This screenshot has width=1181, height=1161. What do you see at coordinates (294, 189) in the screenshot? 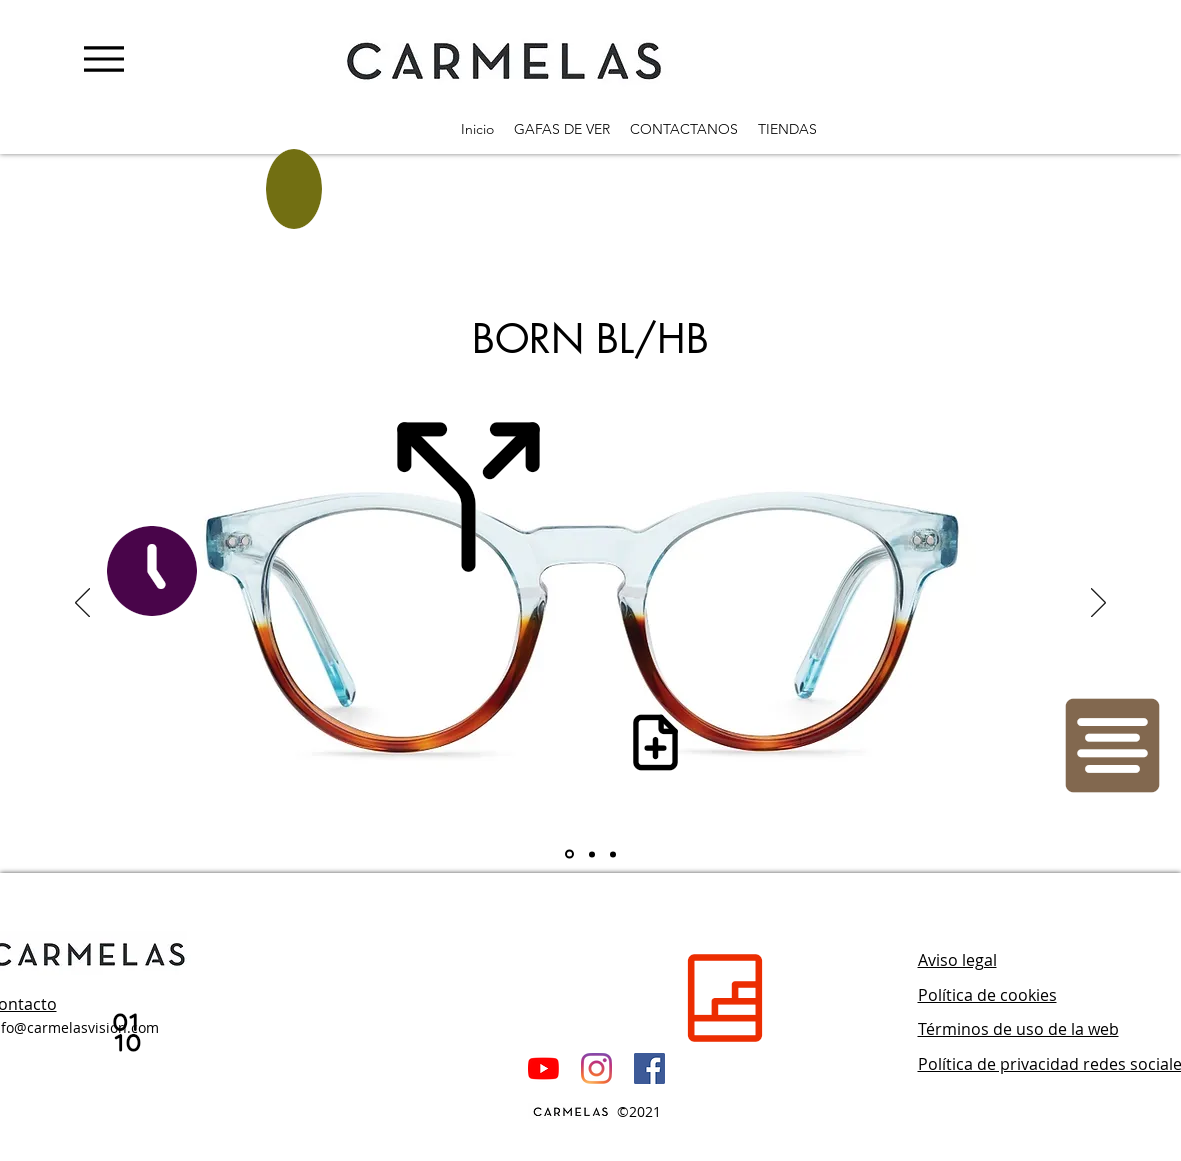
I see `indicates a filled or selected state` at bounding box center [294, 189].